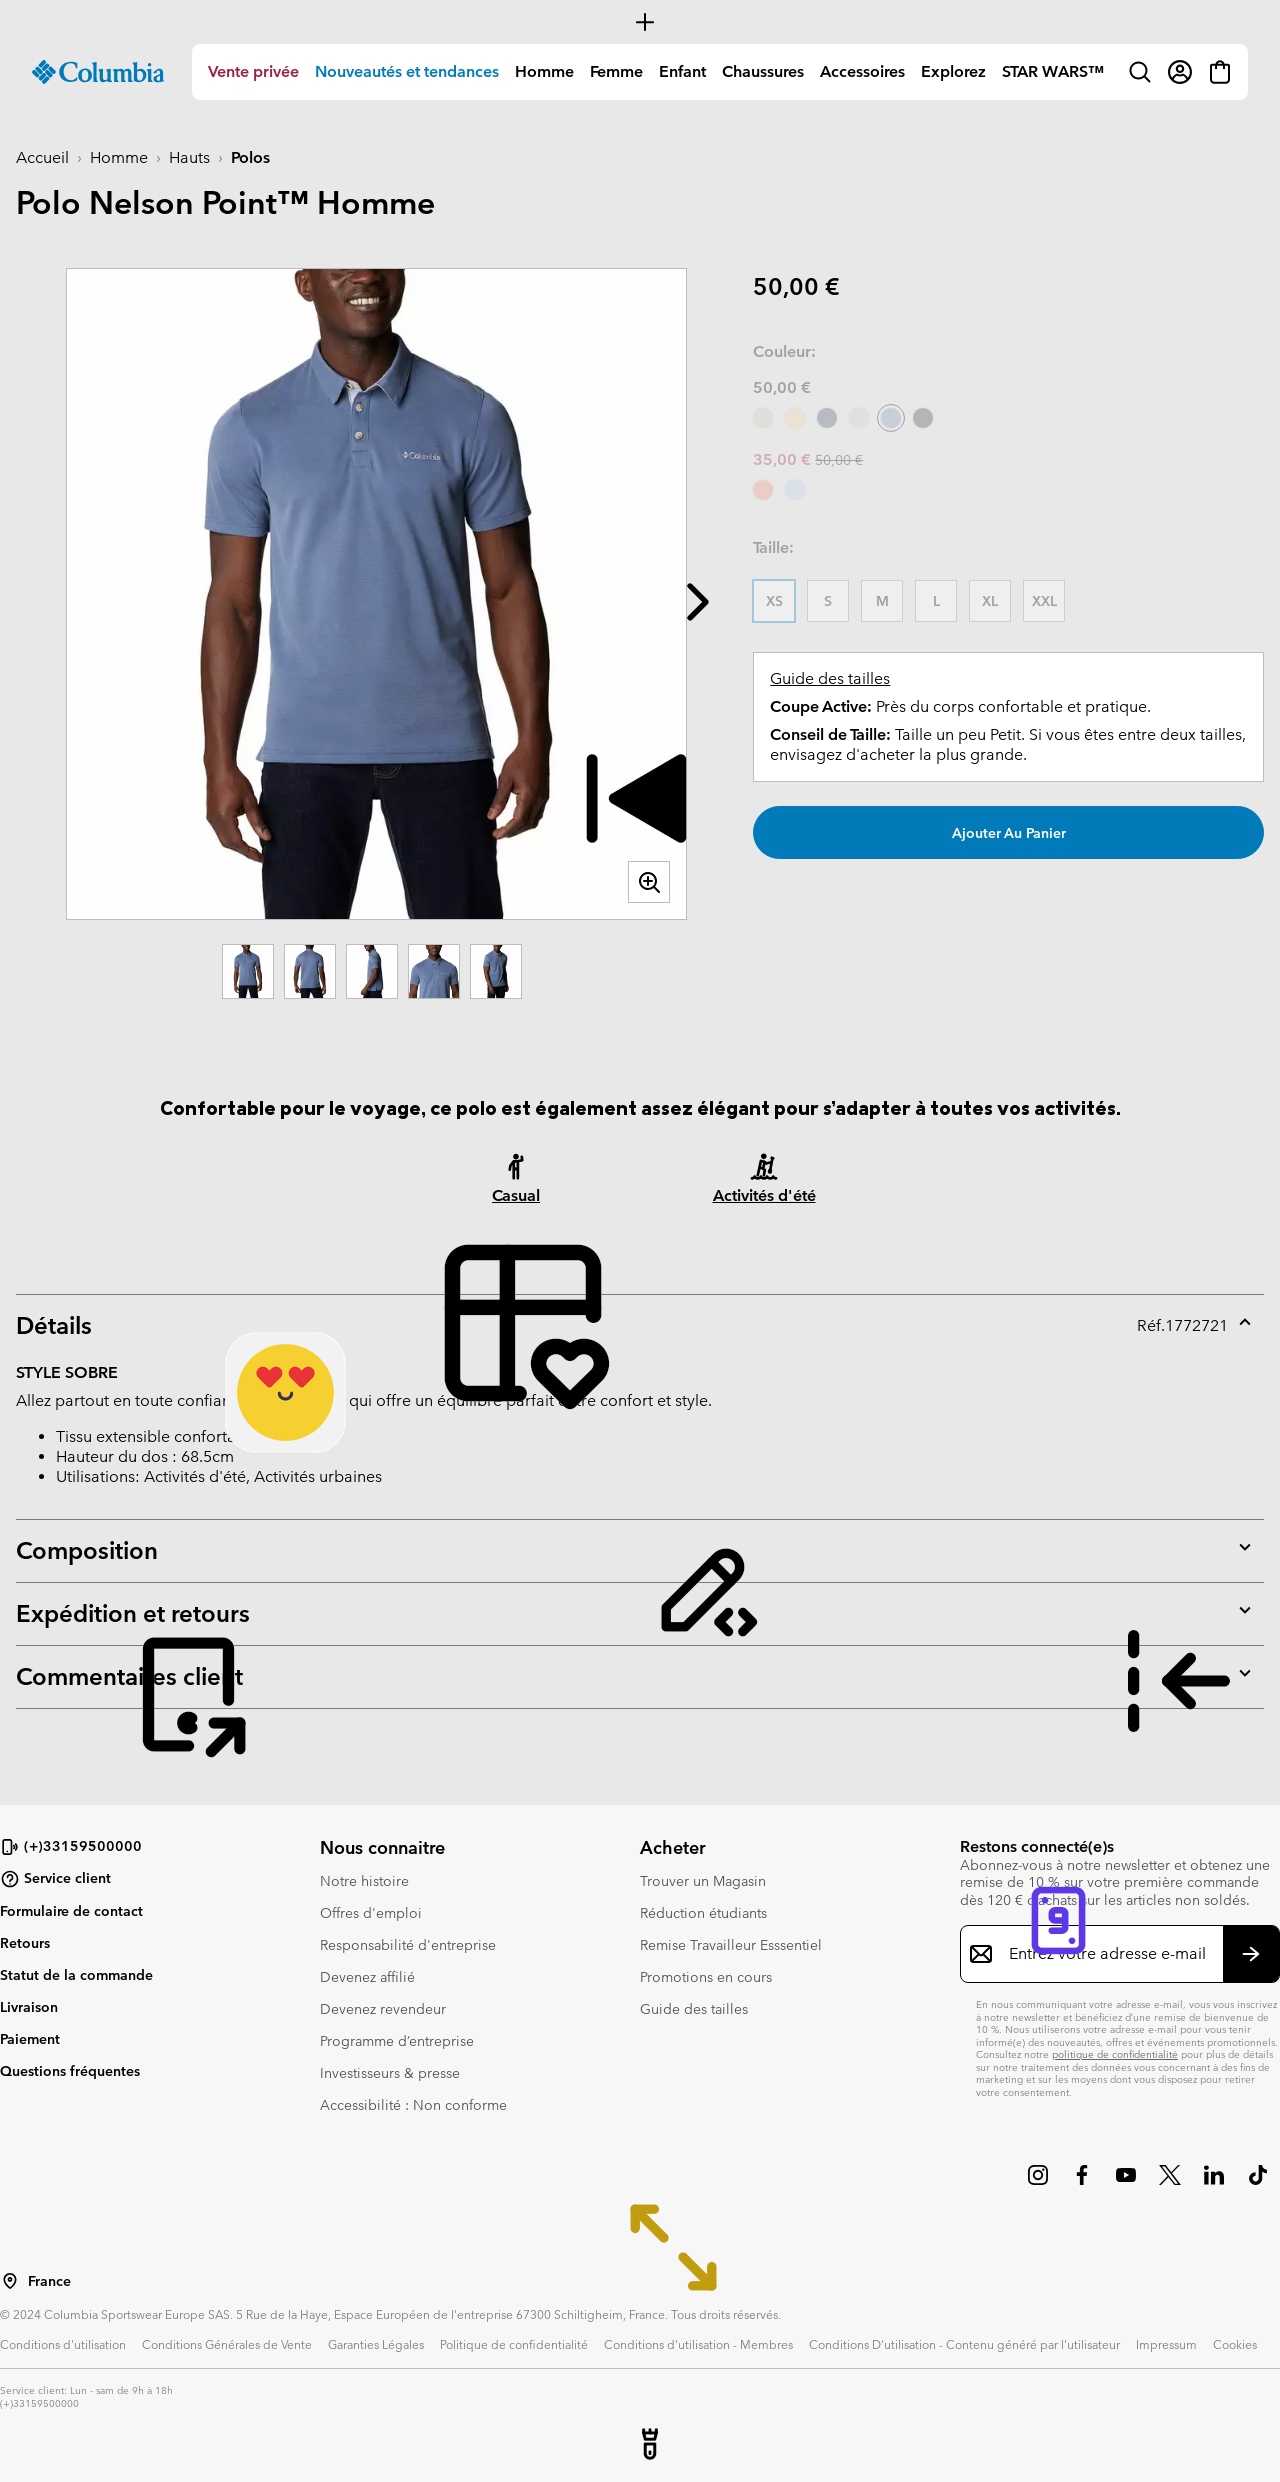  Describe the element at coordinates (704, 1588) in the screenshot. I see `edit or write code` at that location.